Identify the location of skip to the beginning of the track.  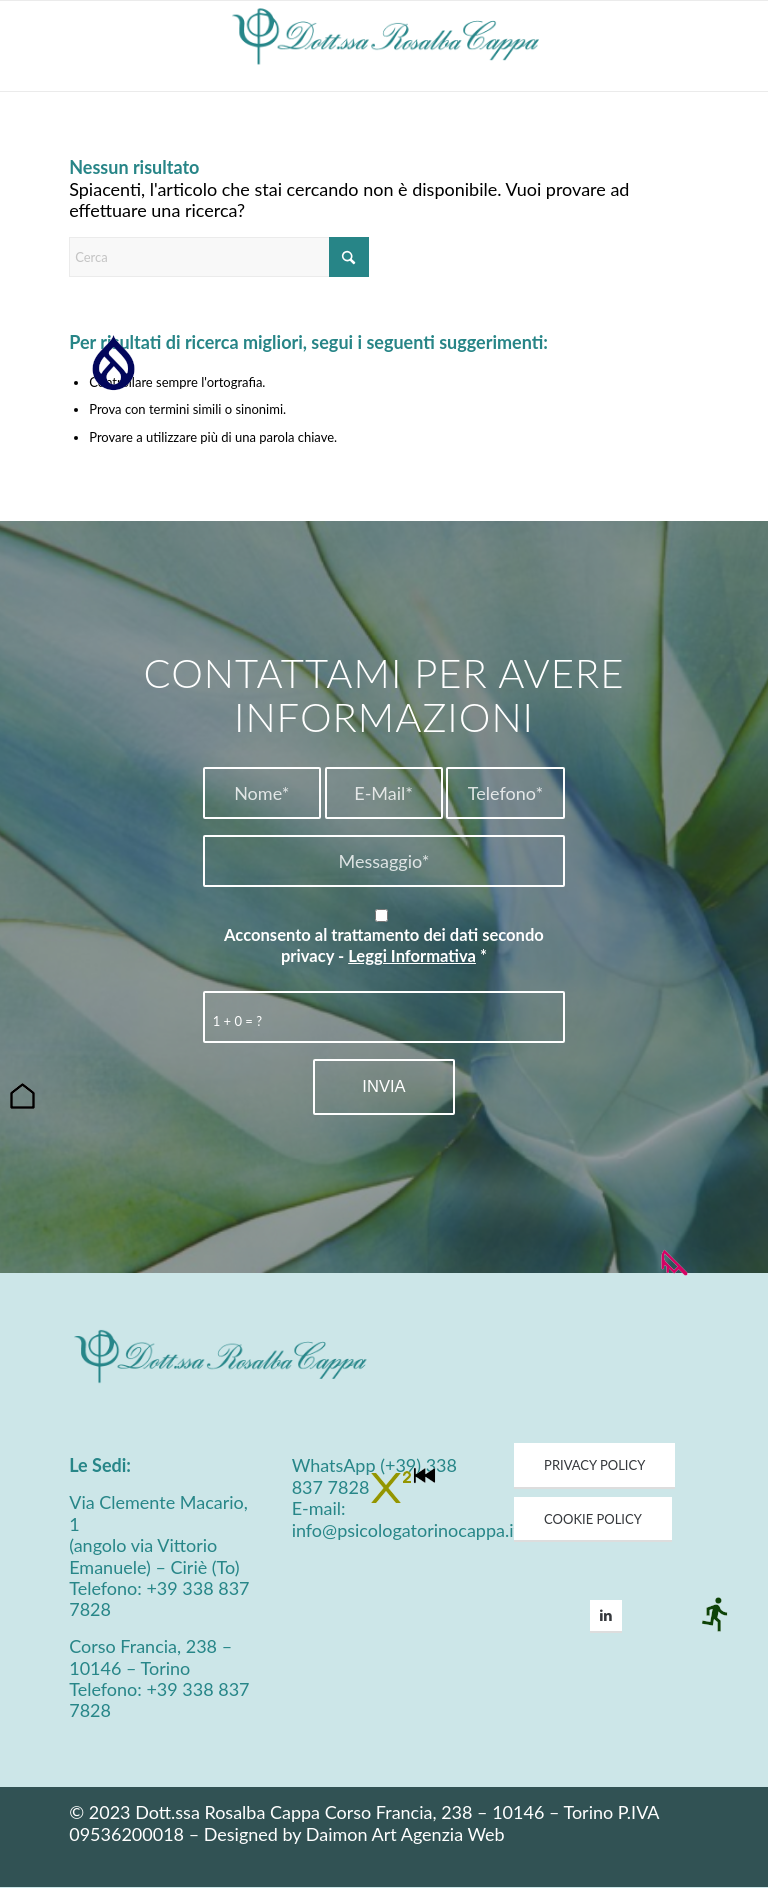
(424, 1475).